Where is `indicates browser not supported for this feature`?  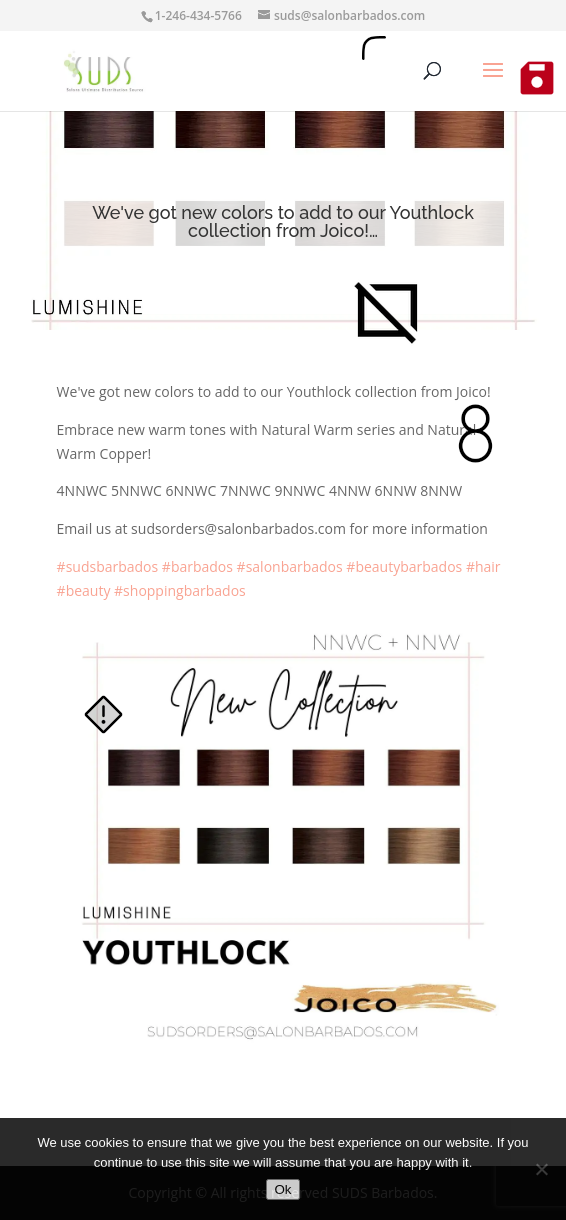
indicates browser not supported for this feature is located at coordinates (387, 310).